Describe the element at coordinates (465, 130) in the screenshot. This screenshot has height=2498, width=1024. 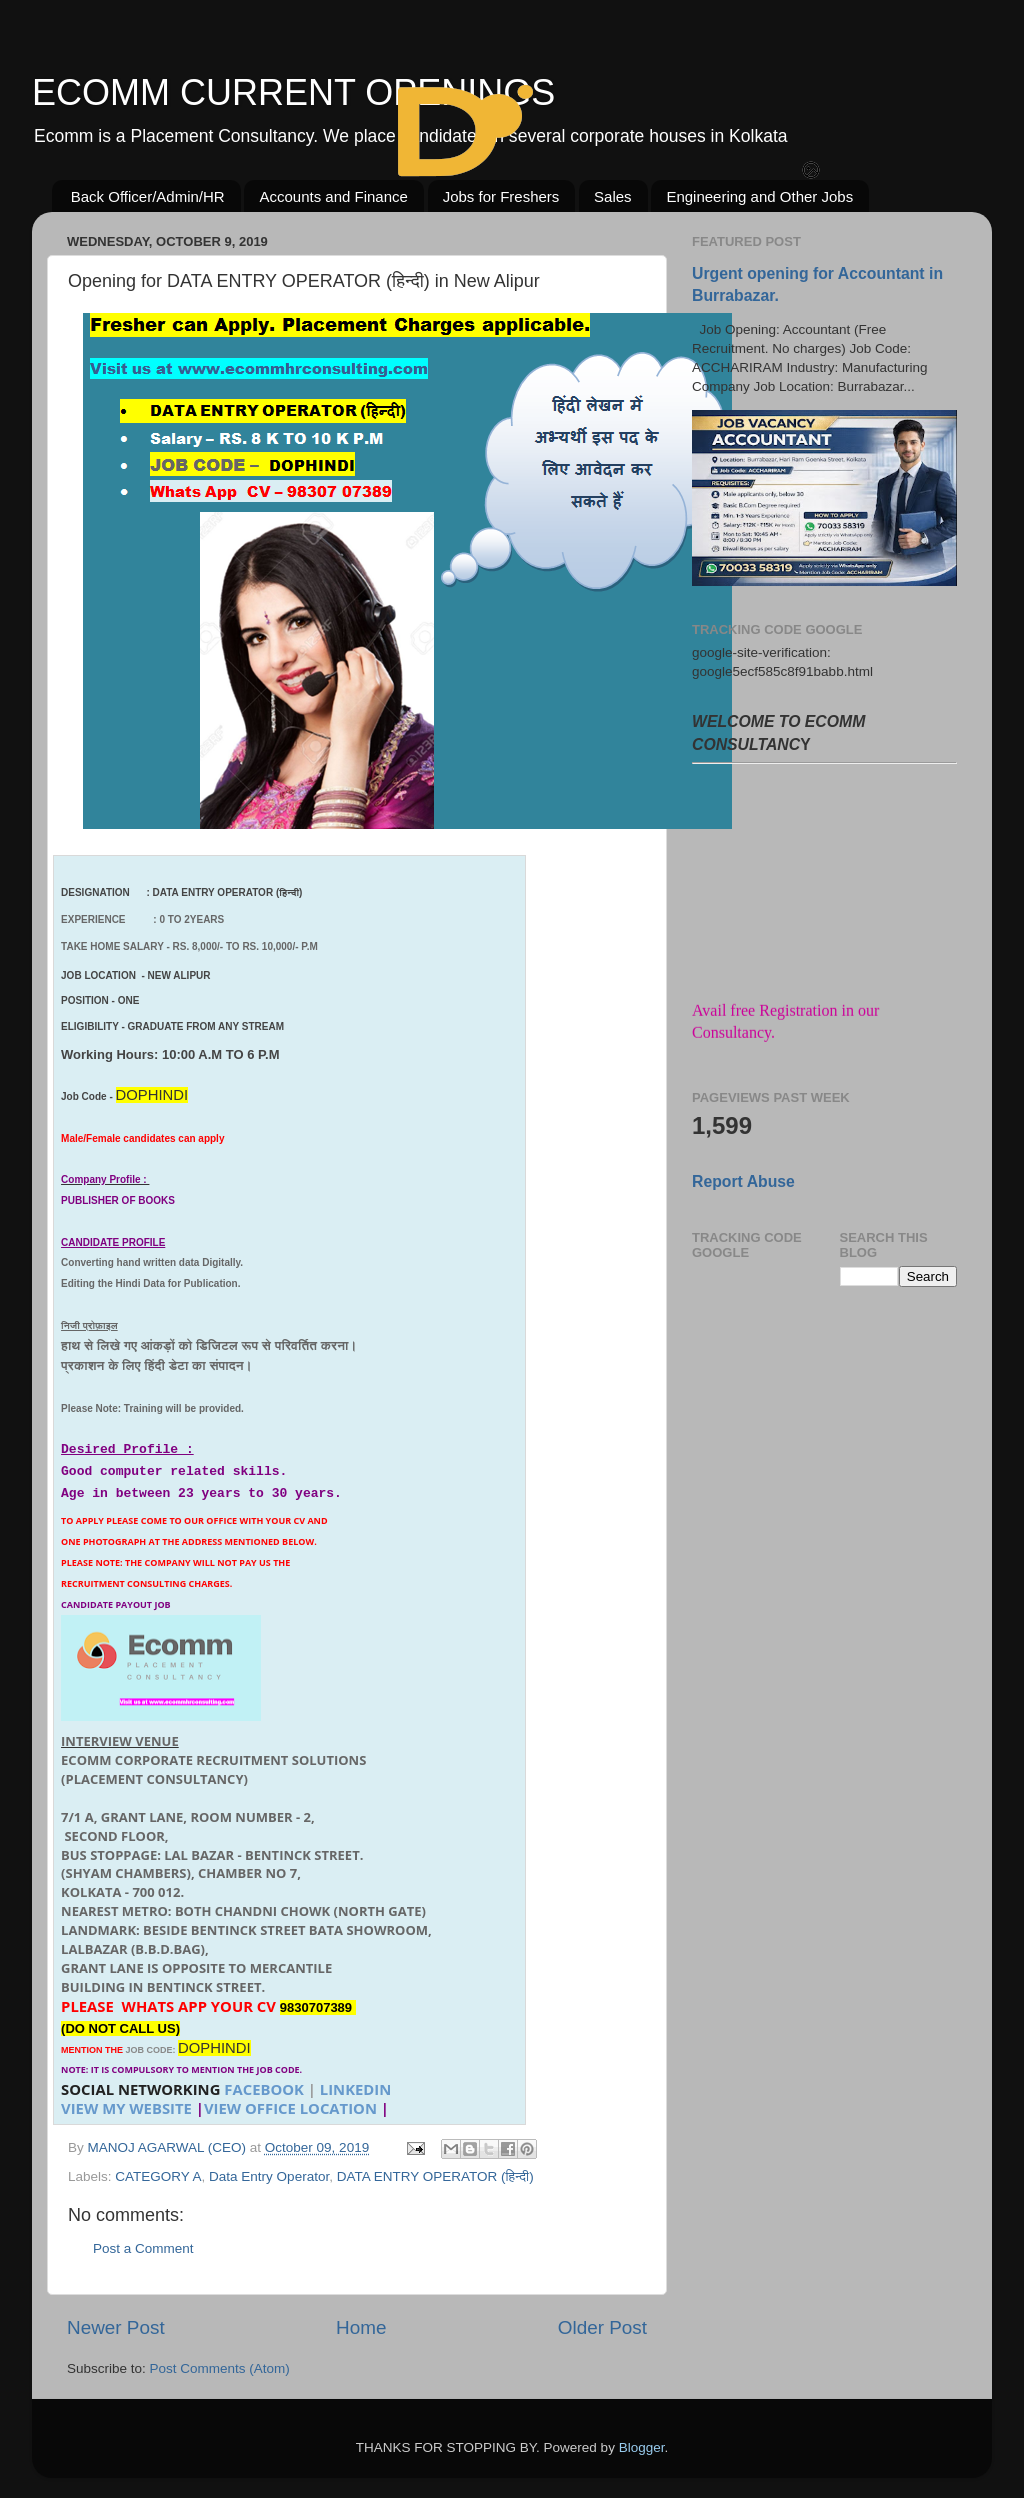
I see `D programming language logo` at that location.